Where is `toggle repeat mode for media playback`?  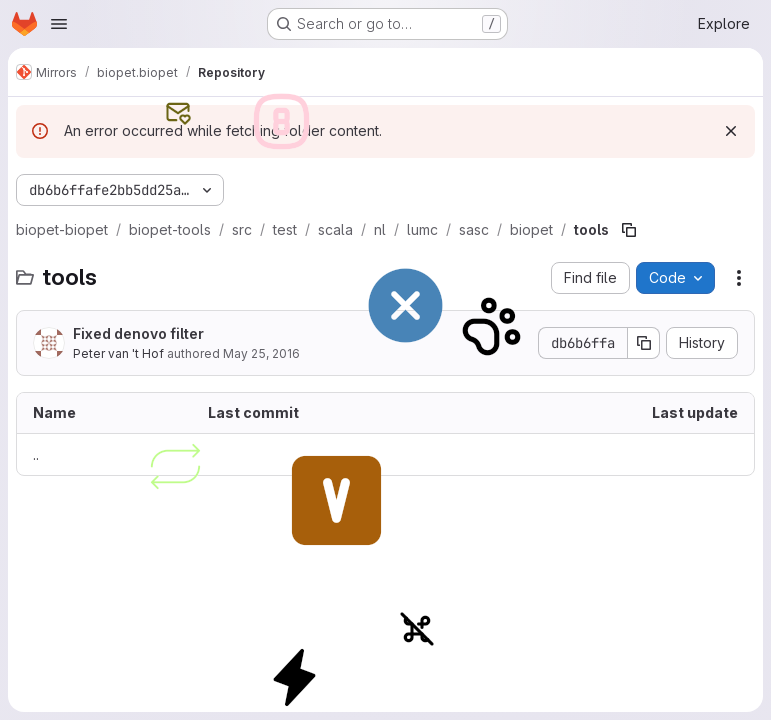
toggle repeat mode for media playback is located at coordinates (175, 466).